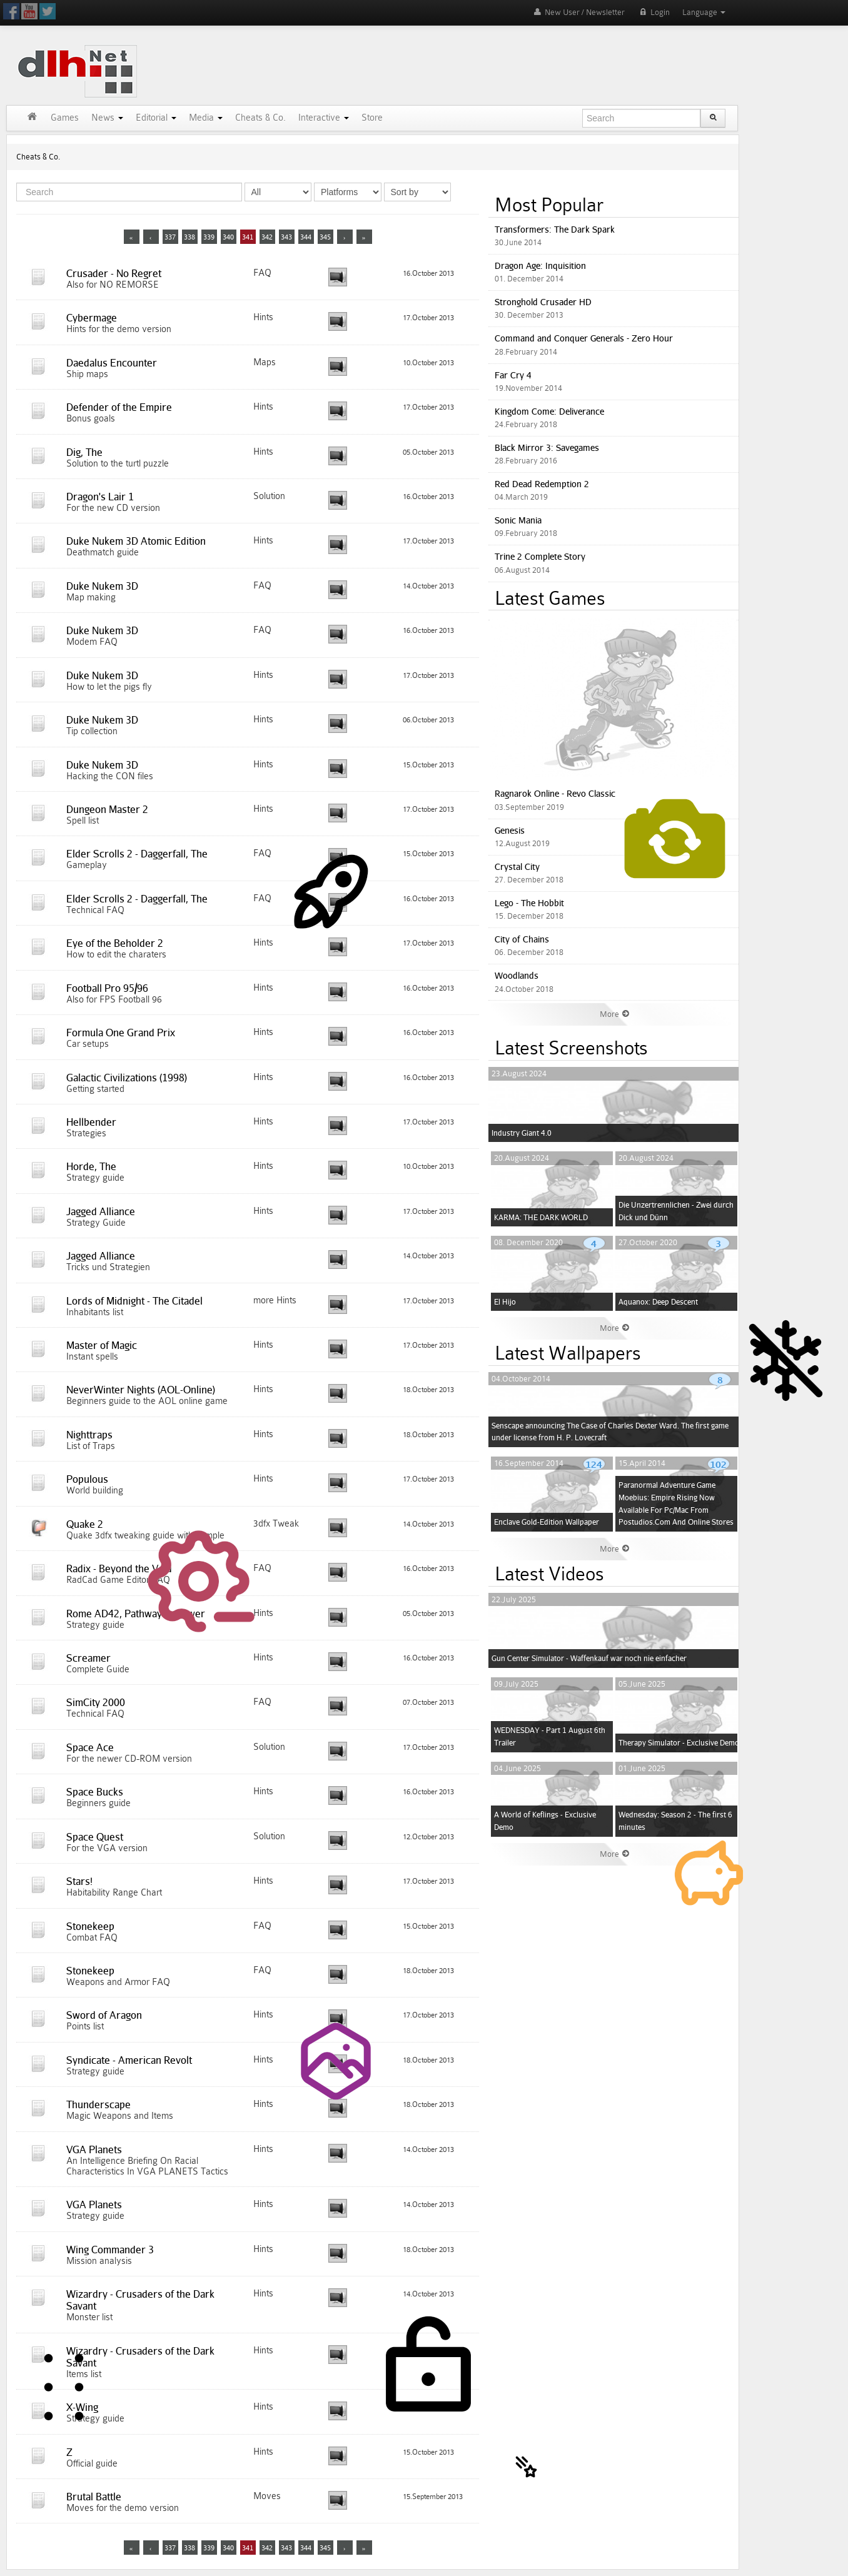 The image size is (848, 2576). Describe the element at coordinates (709, 1874) in the screenshot. I see `access savings or piggy bank feature` at that location.